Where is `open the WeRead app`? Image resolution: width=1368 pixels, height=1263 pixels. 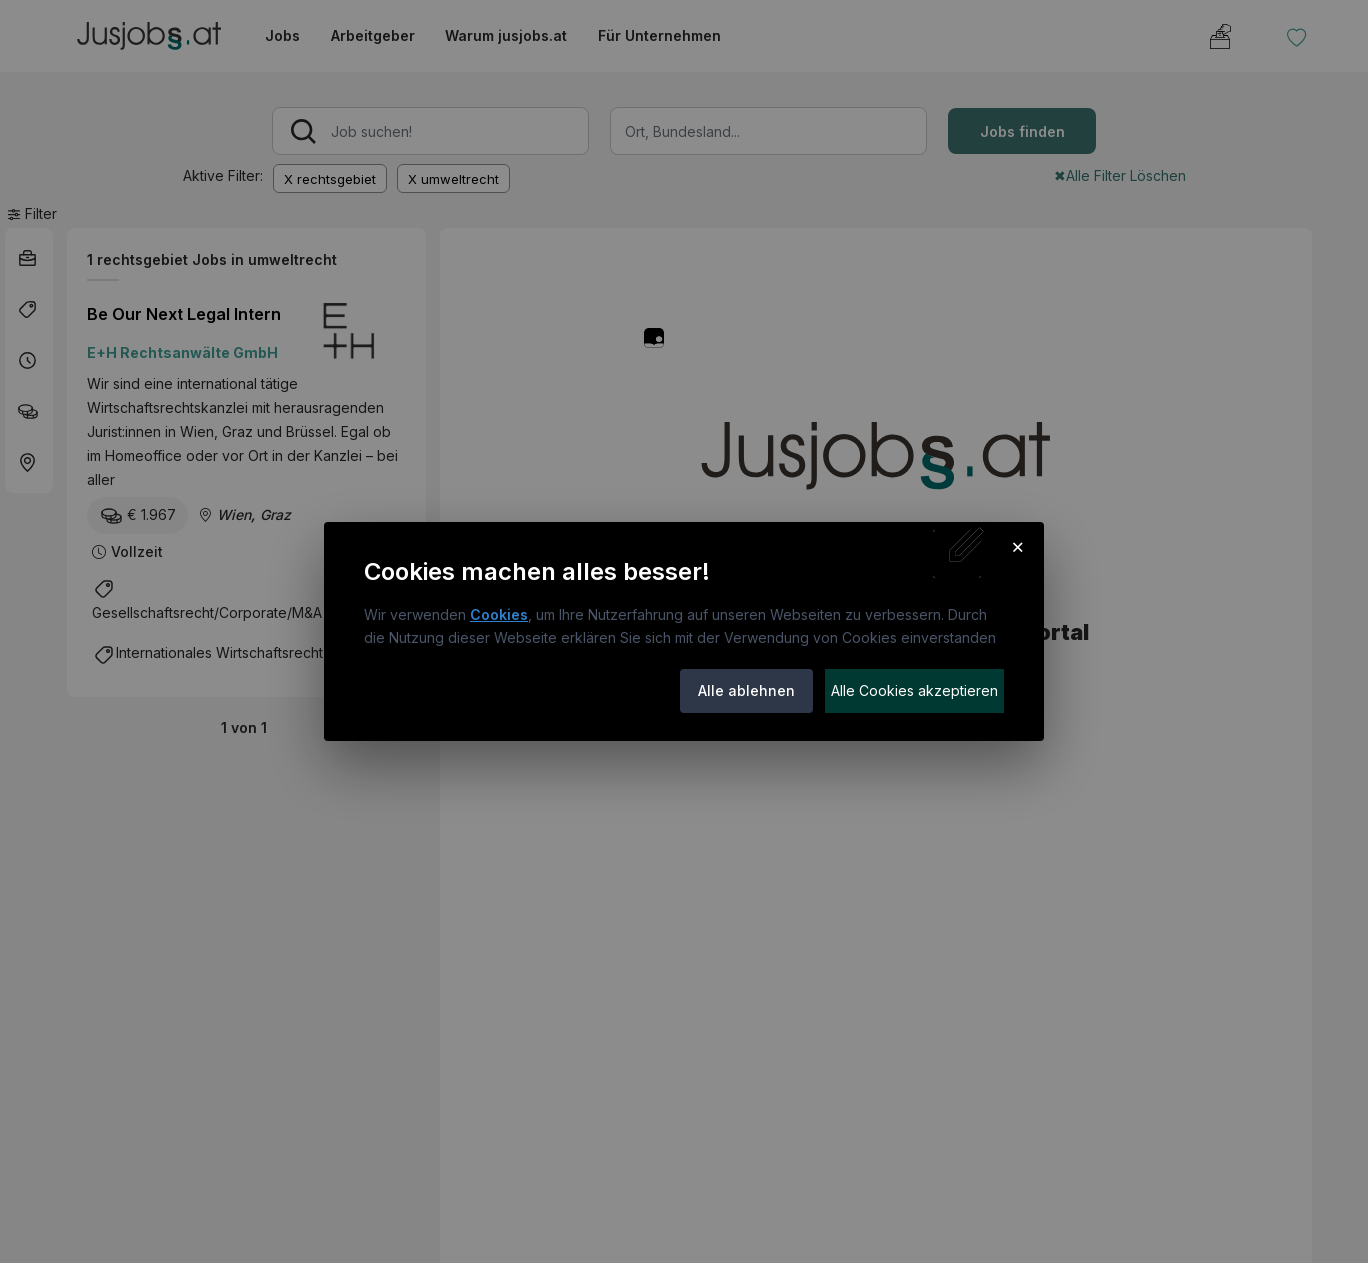
open the WeRead app is located at coordinates (654, 338).